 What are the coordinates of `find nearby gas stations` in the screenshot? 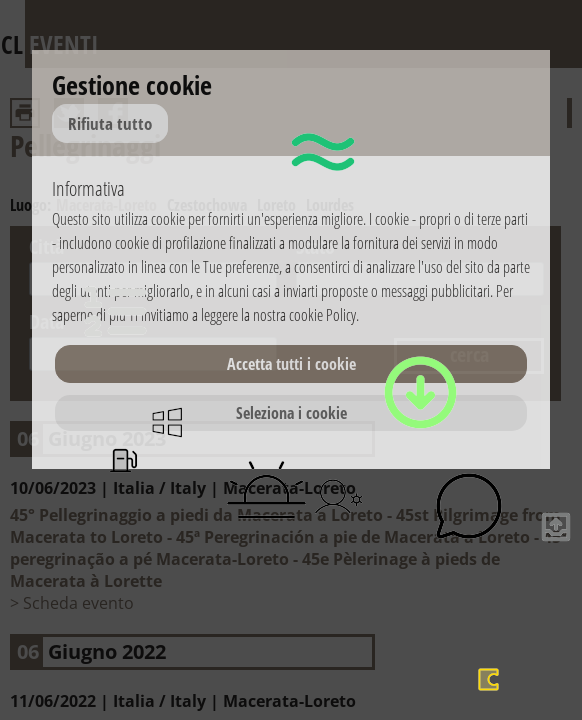 It's located at (122, 460).